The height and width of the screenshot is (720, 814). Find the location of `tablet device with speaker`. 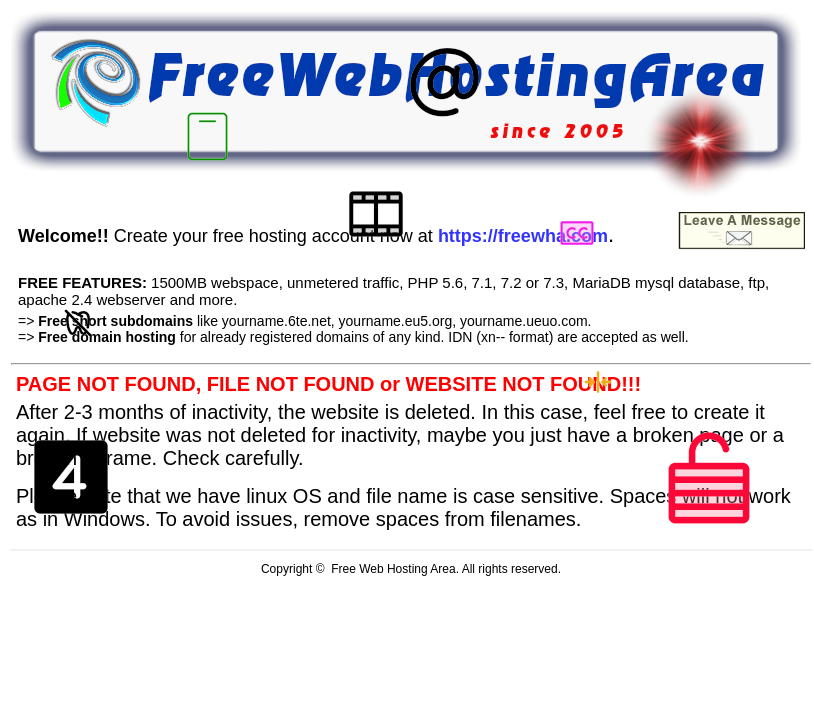

tablet device with speaker is located at coordinates (207, 136).